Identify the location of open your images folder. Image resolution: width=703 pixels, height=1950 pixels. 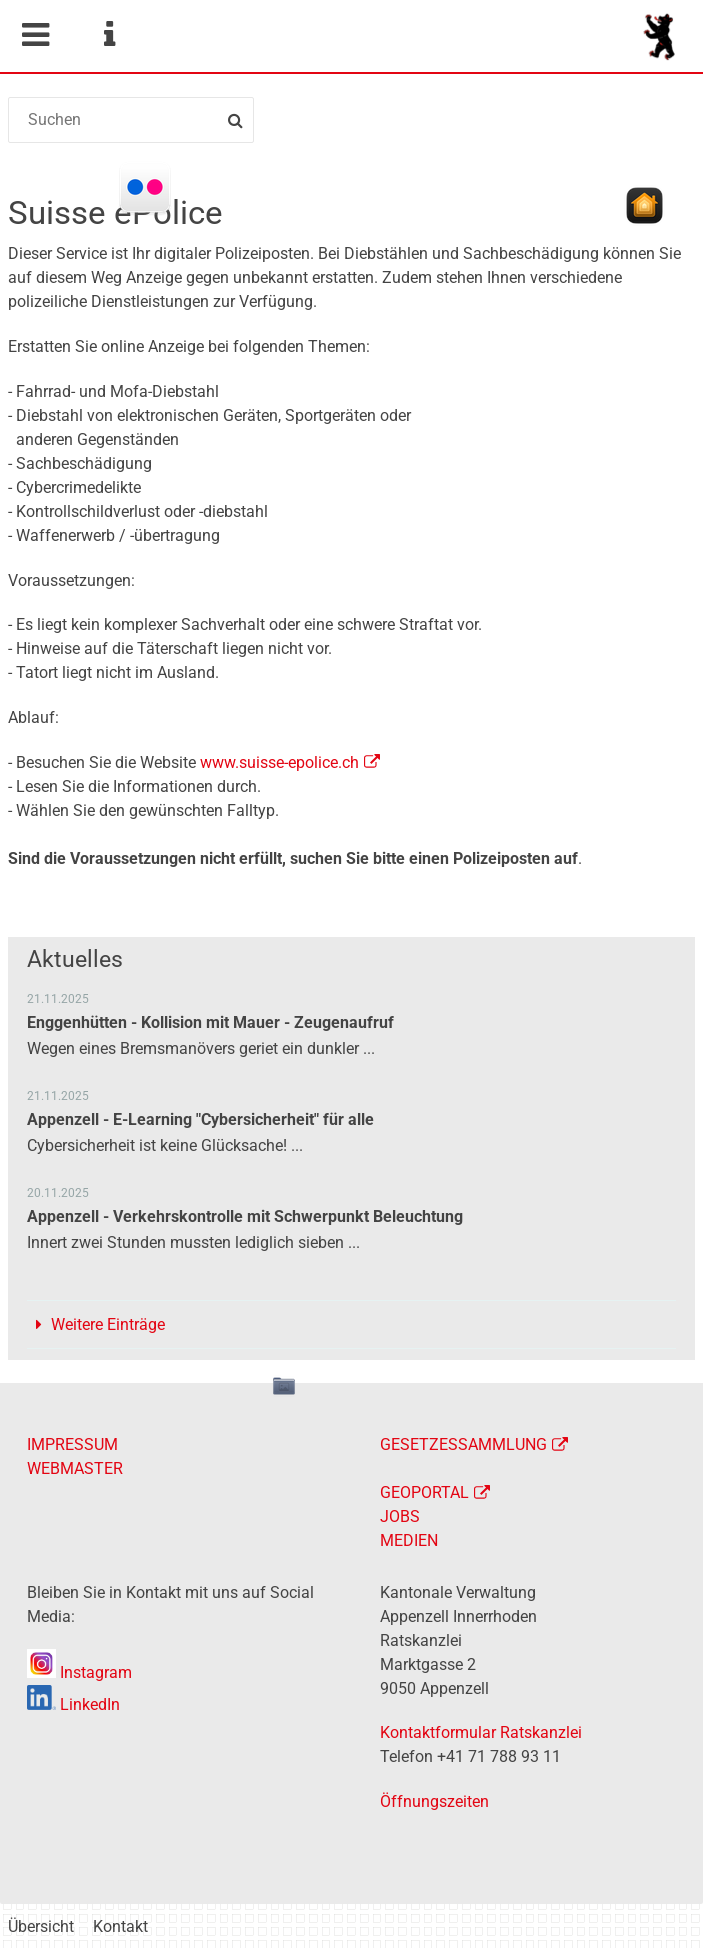
(284, 1386).